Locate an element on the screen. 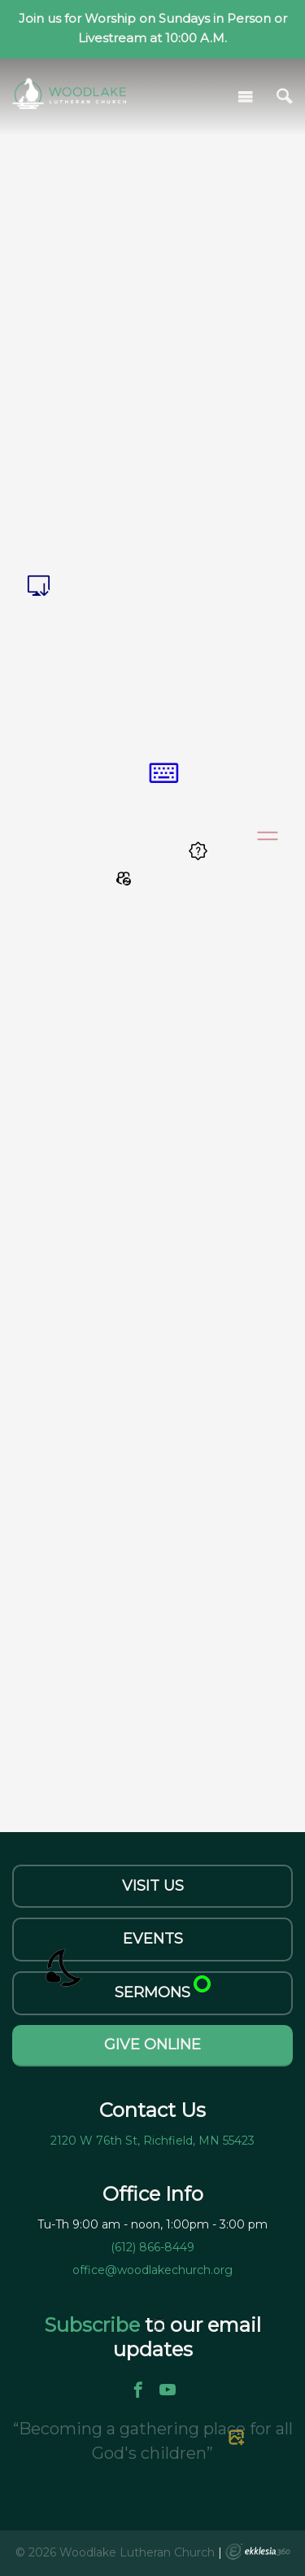  copilot is processing your request is located at coordinates (124, 878).